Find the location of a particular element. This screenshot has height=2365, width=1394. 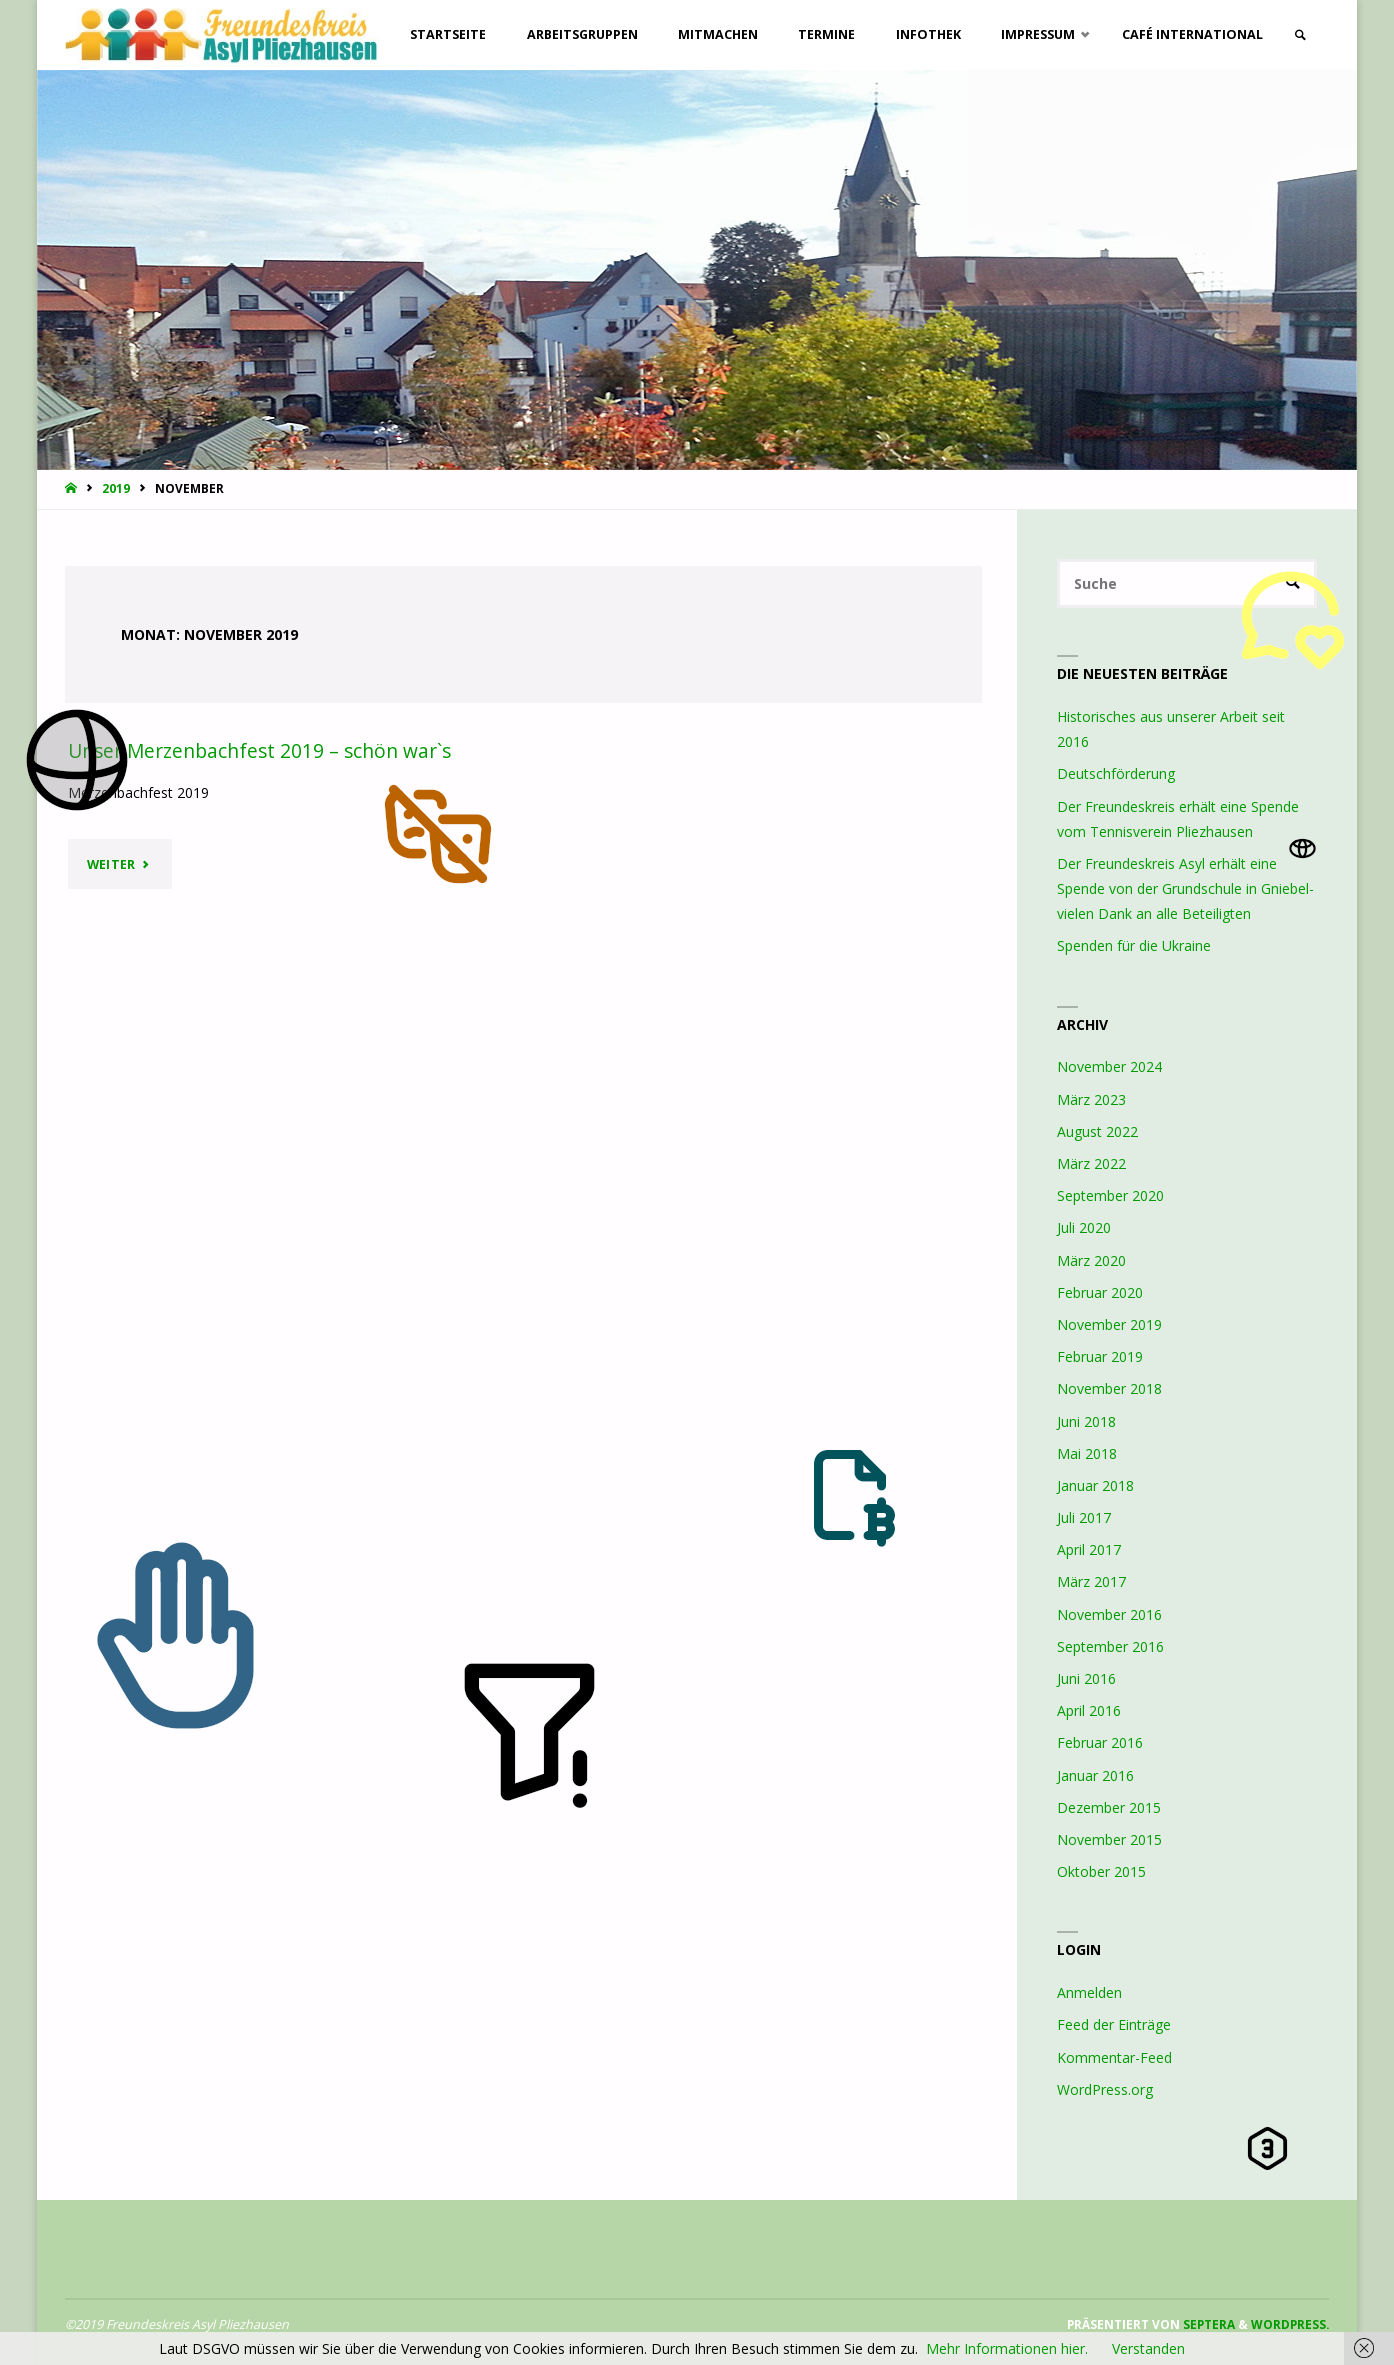

filter has an issue or warning is located at coordinates (529, 1728).